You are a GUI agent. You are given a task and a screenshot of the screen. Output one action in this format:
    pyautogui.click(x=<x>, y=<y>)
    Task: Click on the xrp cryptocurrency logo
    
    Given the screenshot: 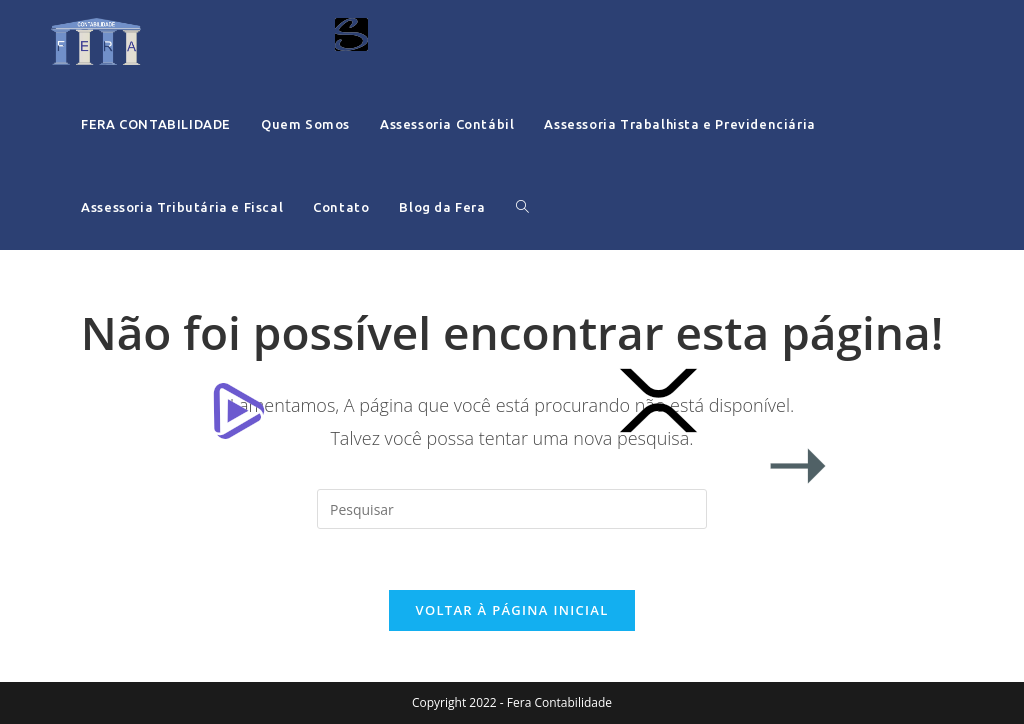 What is the action you would take?
    pyautogui.click(x=658, y=400)
    